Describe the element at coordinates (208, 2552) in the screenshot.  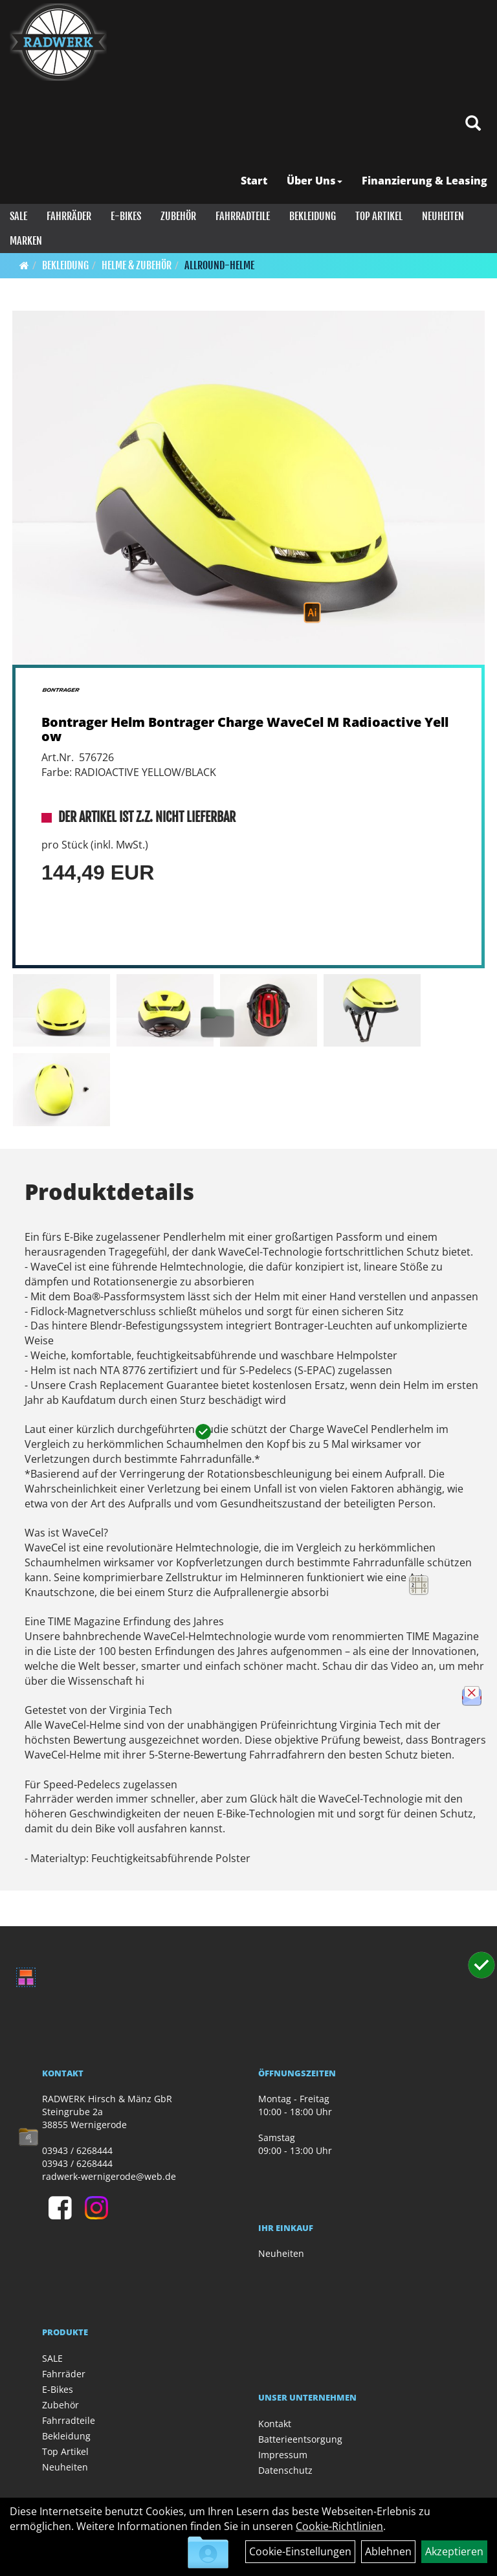
I see `open the users folder` at that location.